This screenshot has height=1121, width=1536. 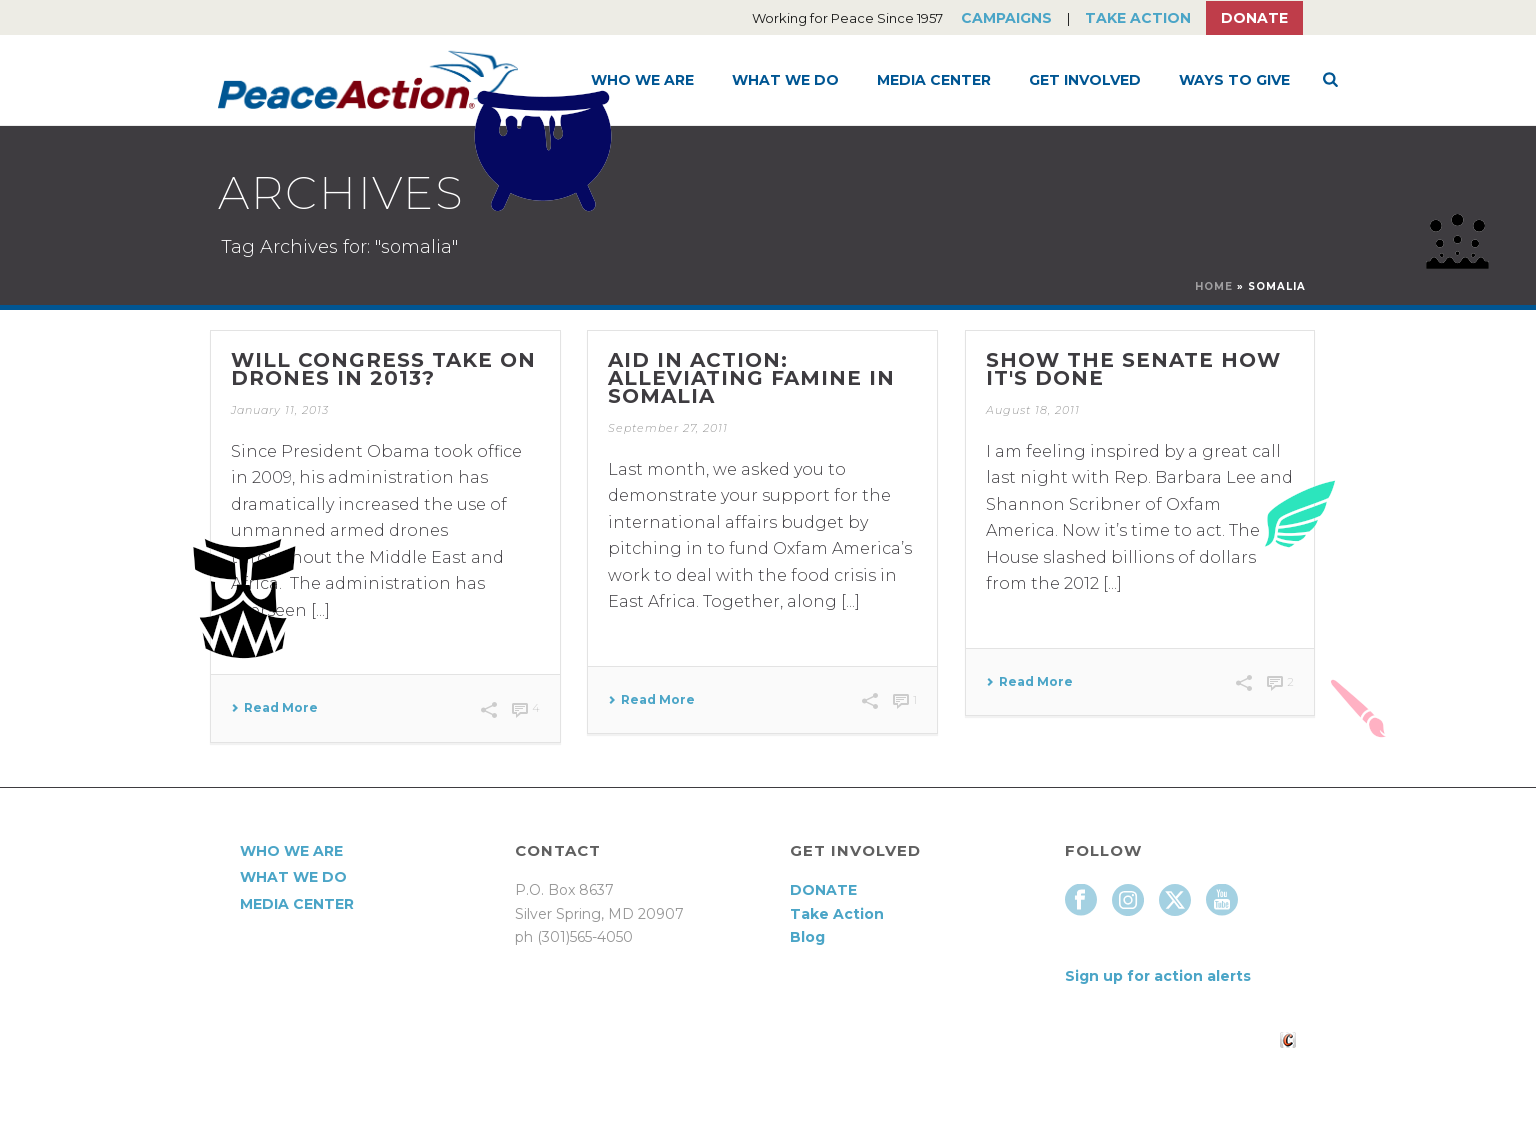 I want to click on access potion crafting or brewing menu, so click(x=543, y=151).